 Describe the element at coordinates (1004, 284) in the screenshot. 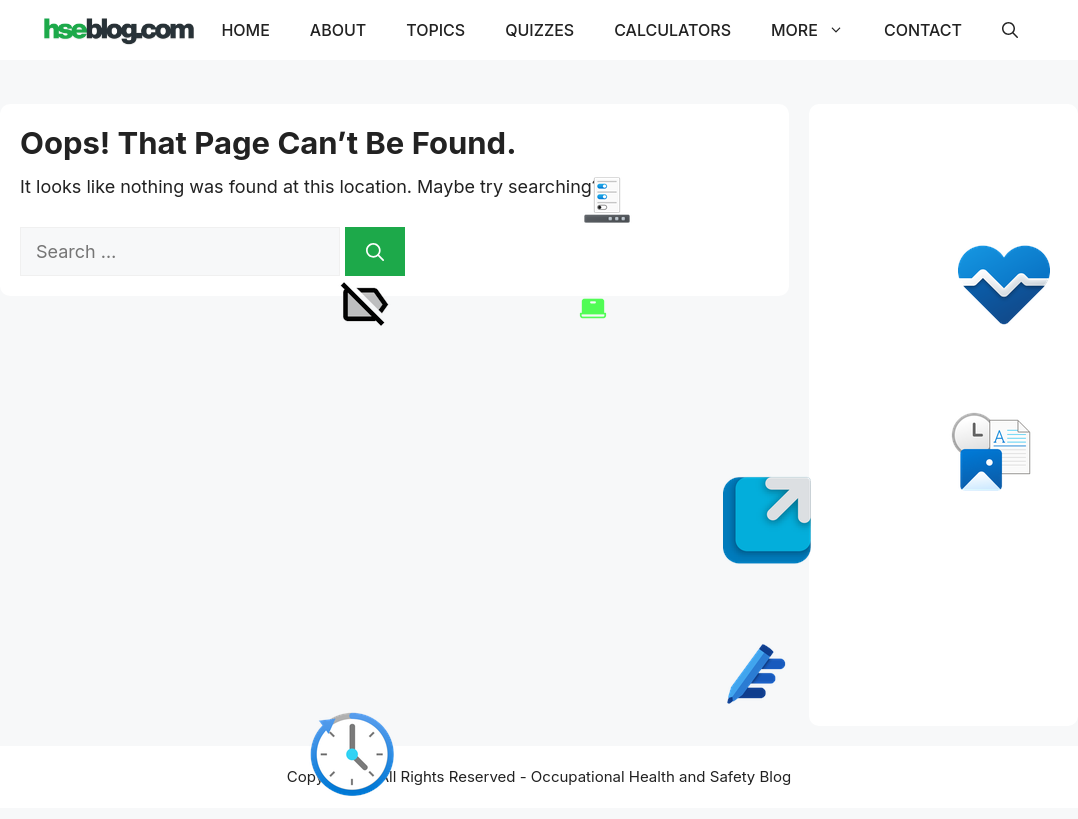

I see `open the health app` at that location.